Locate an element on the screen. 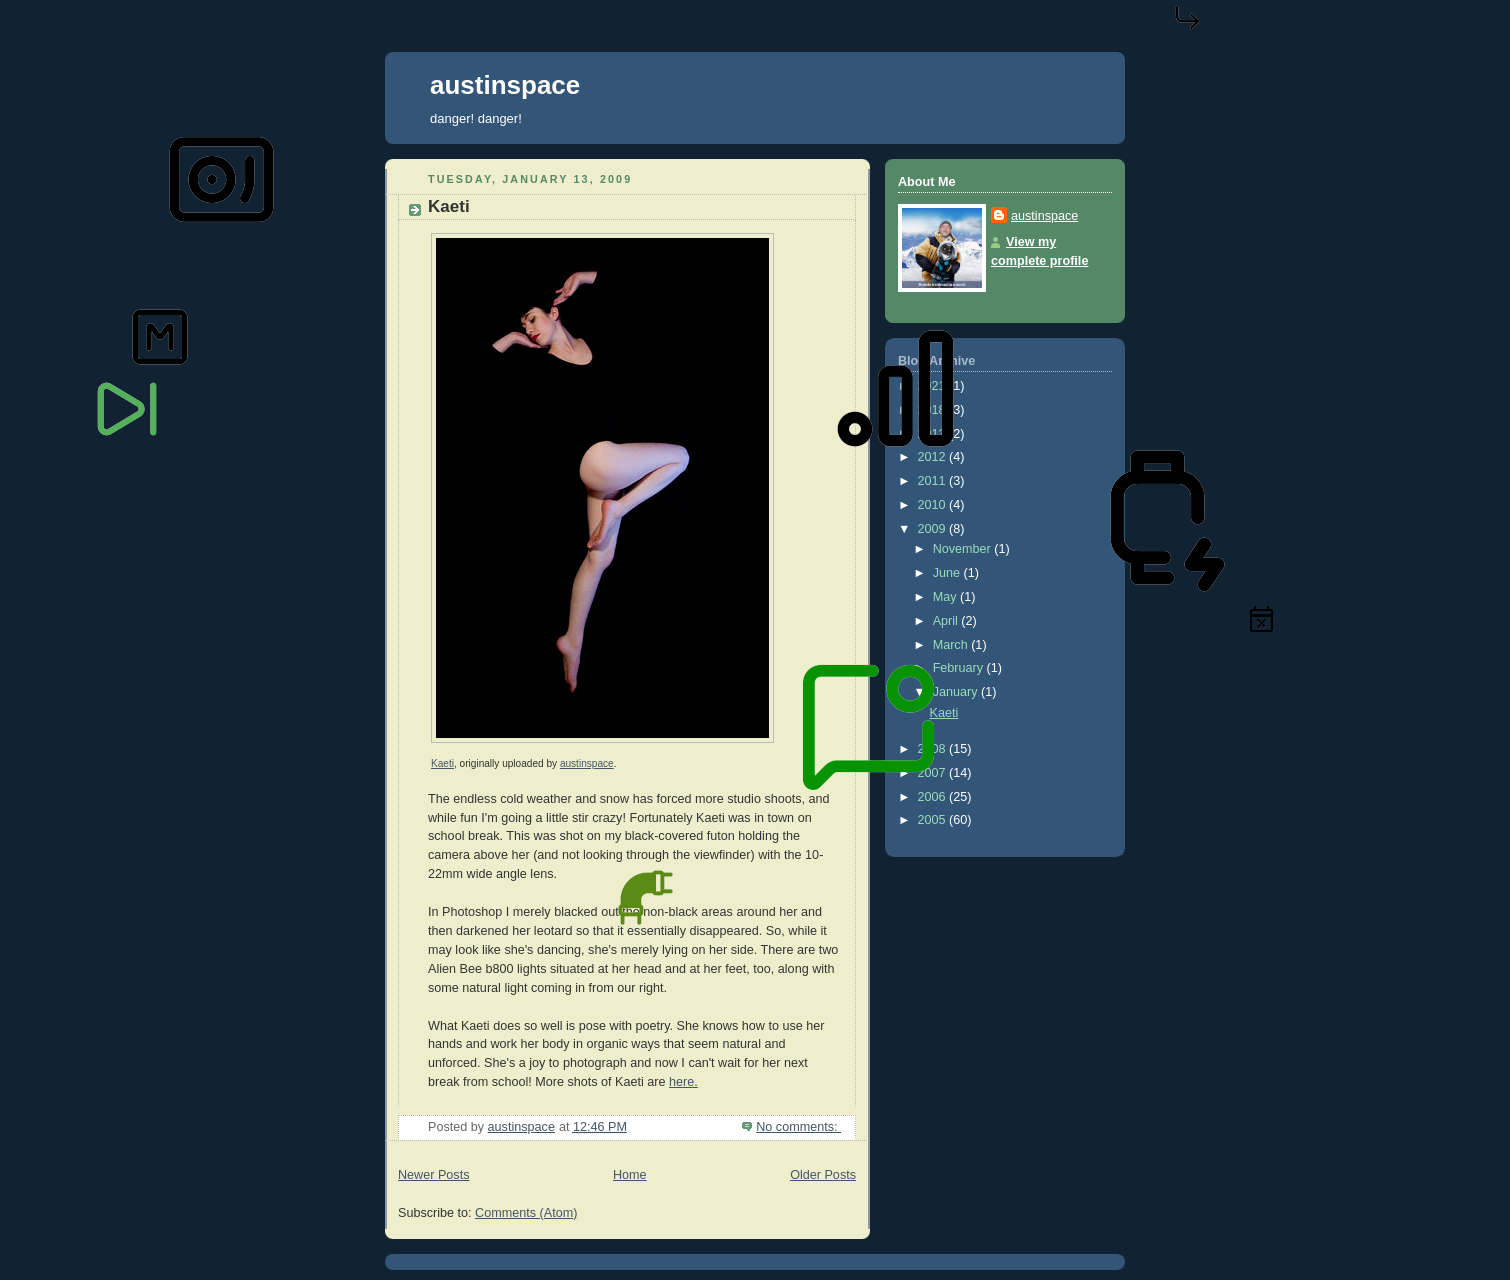 The width and height of the screenshot is (1510, 1280). indicates a cancelled or unavailable event is located at coordinates (1261, 620).